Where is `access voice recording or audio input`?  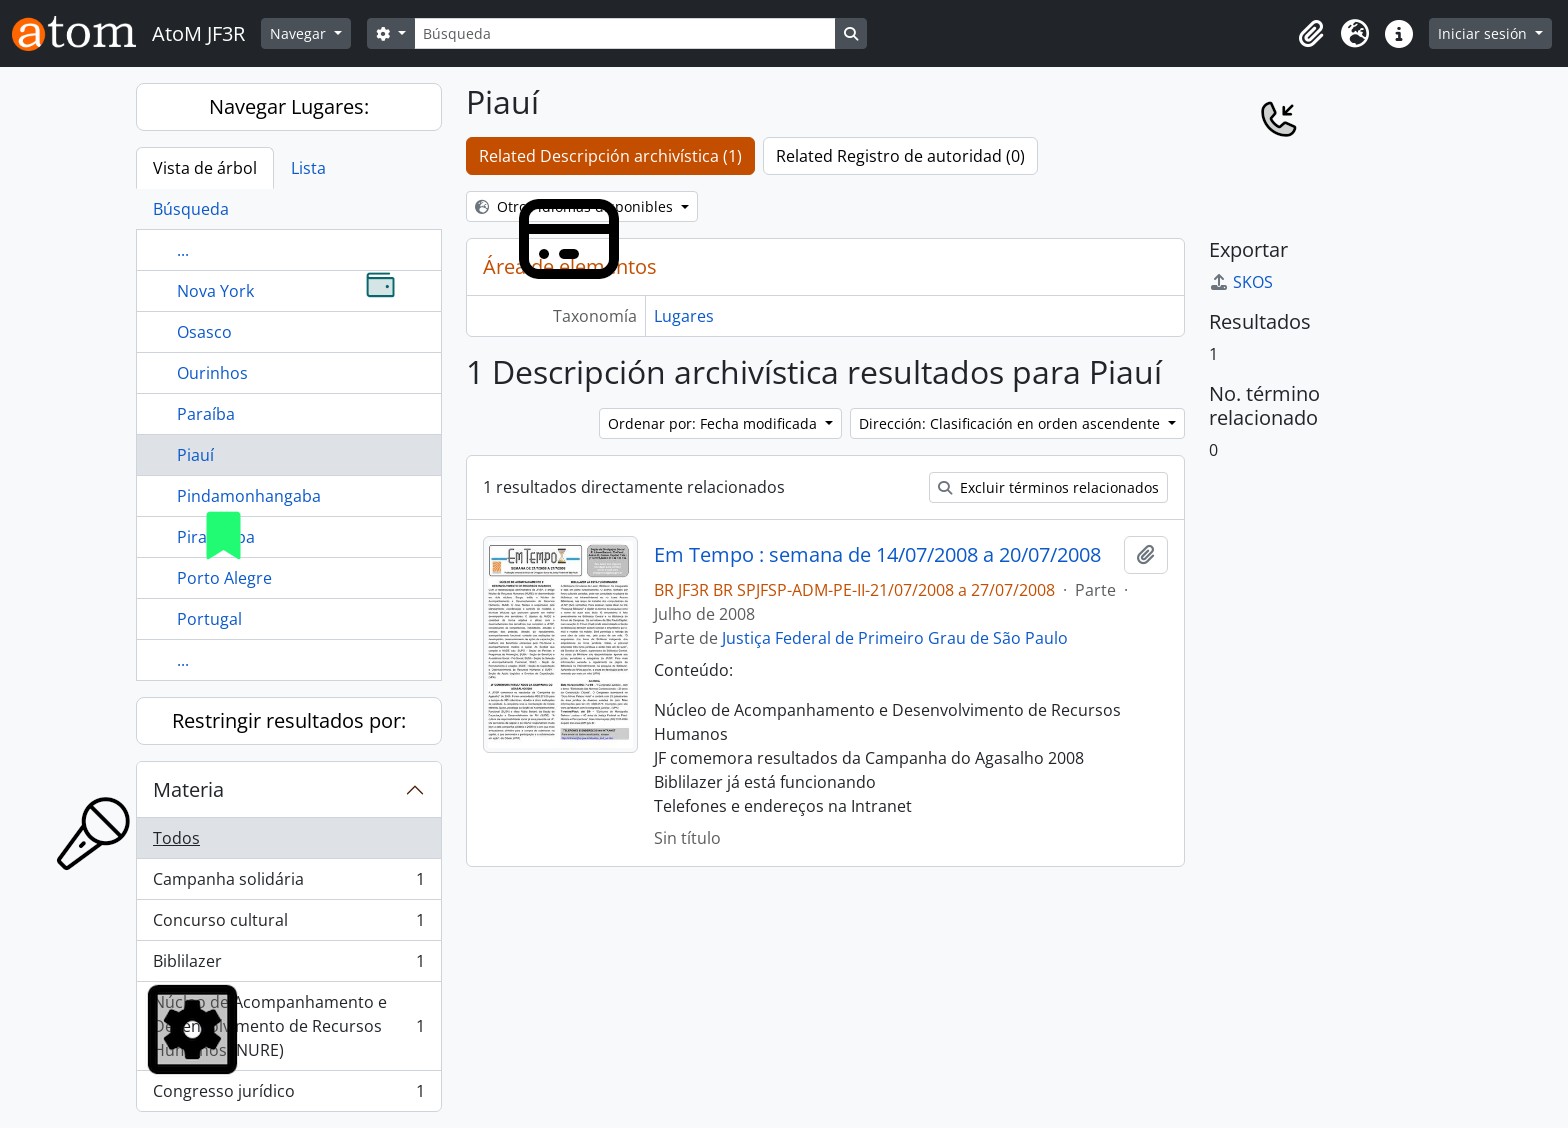 access voice recording or audio input is located at coordinates (92, 835).